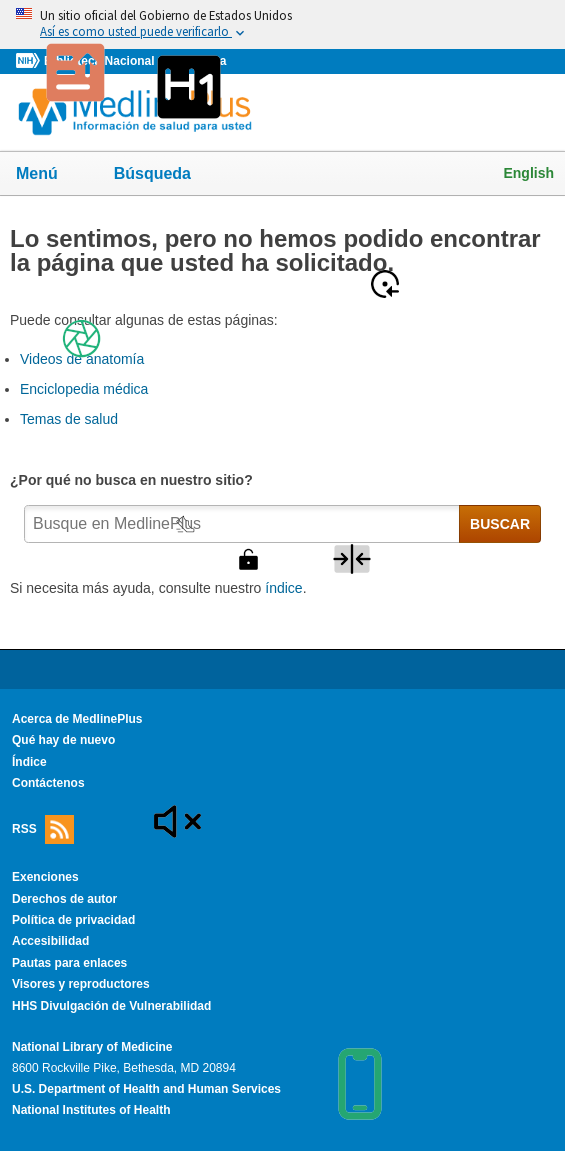  I want to click on collapse or minimize a panel horizontally, so click(352, 559).